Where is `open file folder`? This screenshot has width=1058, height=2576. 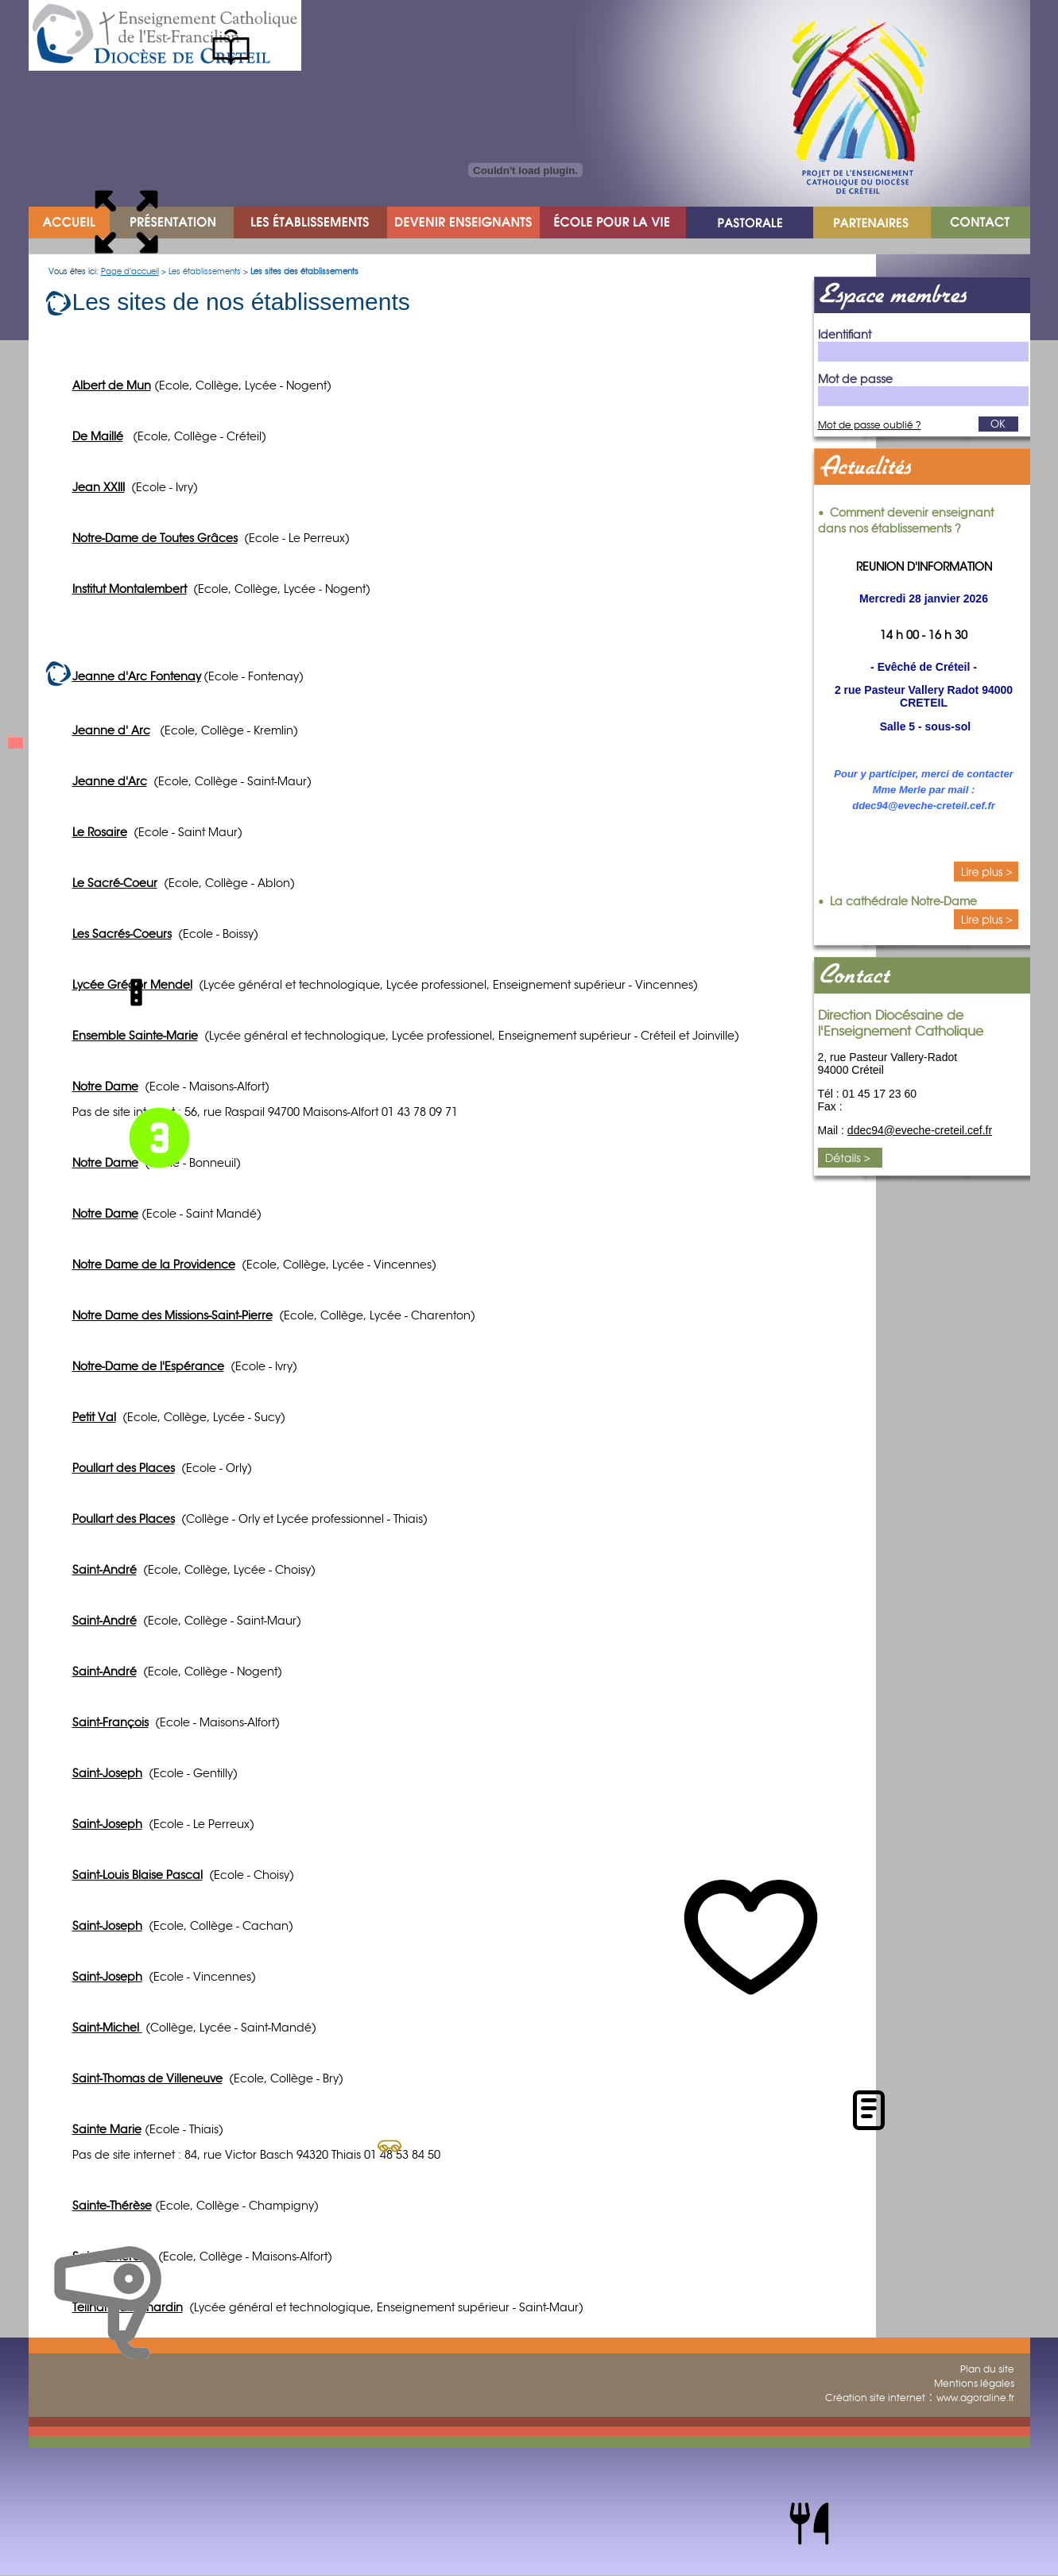 open file folder is located at coordinates (15, 742).